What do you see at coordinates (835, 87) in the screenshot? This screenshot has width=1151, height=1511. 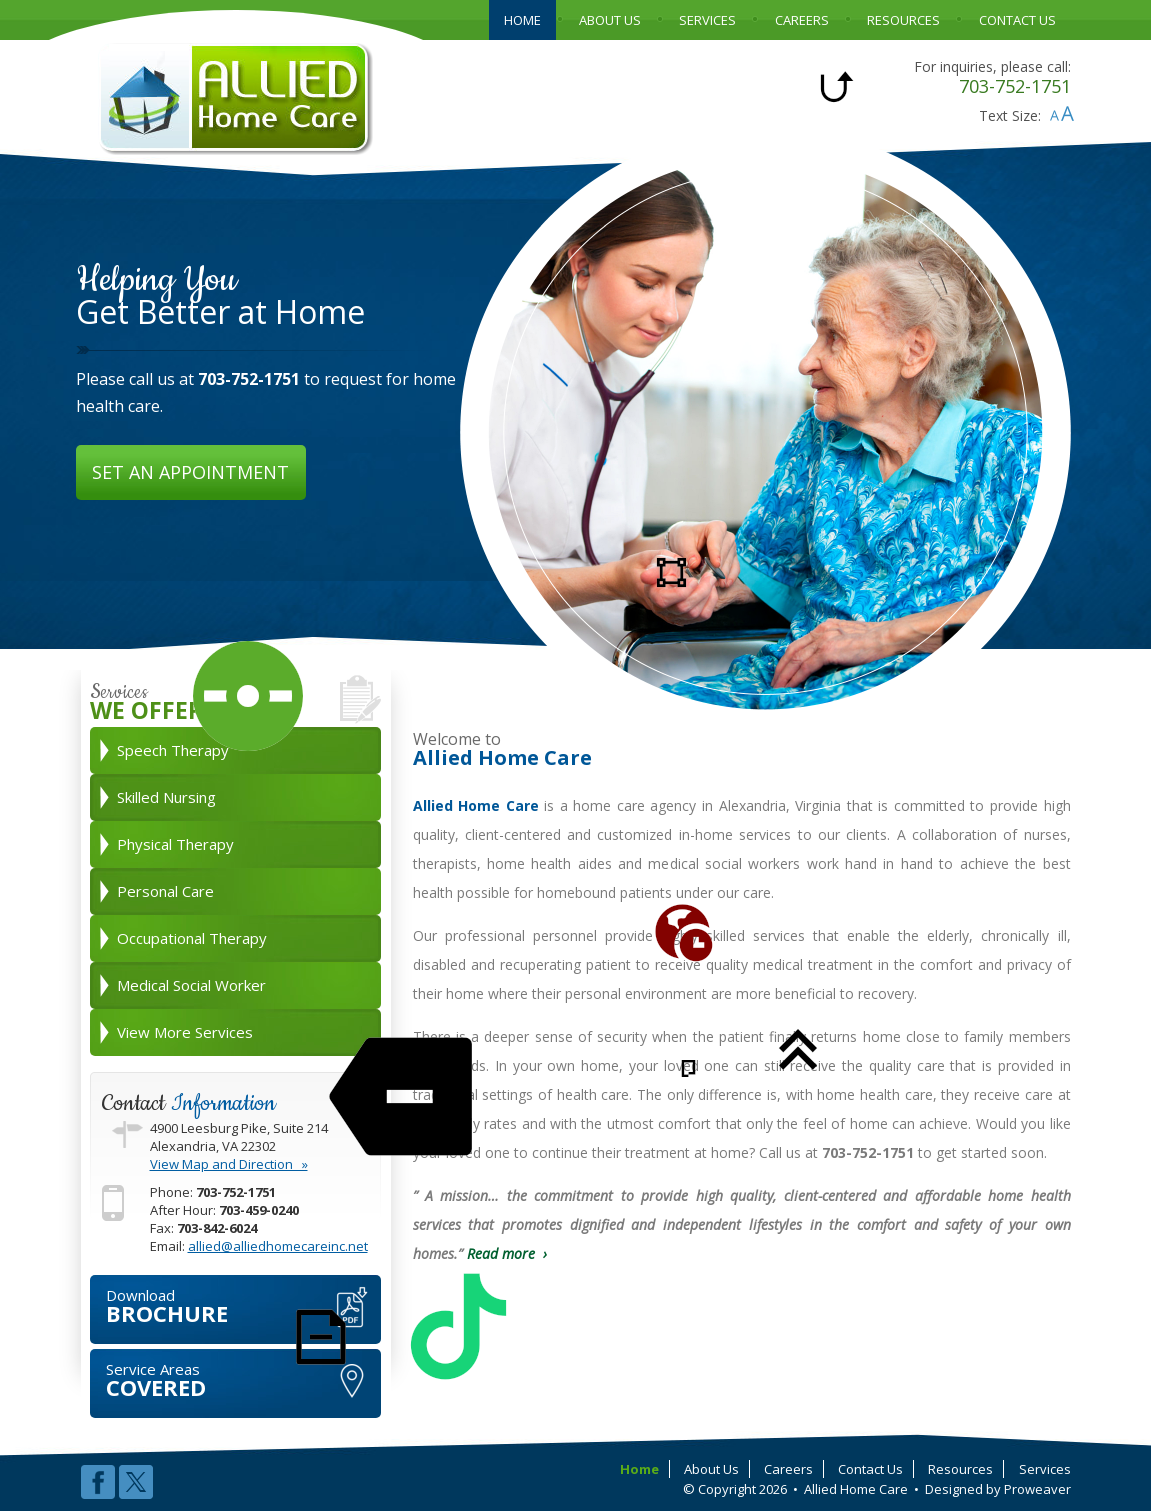 I see `redo or repeat the last action` at bounding box center [835, 87].